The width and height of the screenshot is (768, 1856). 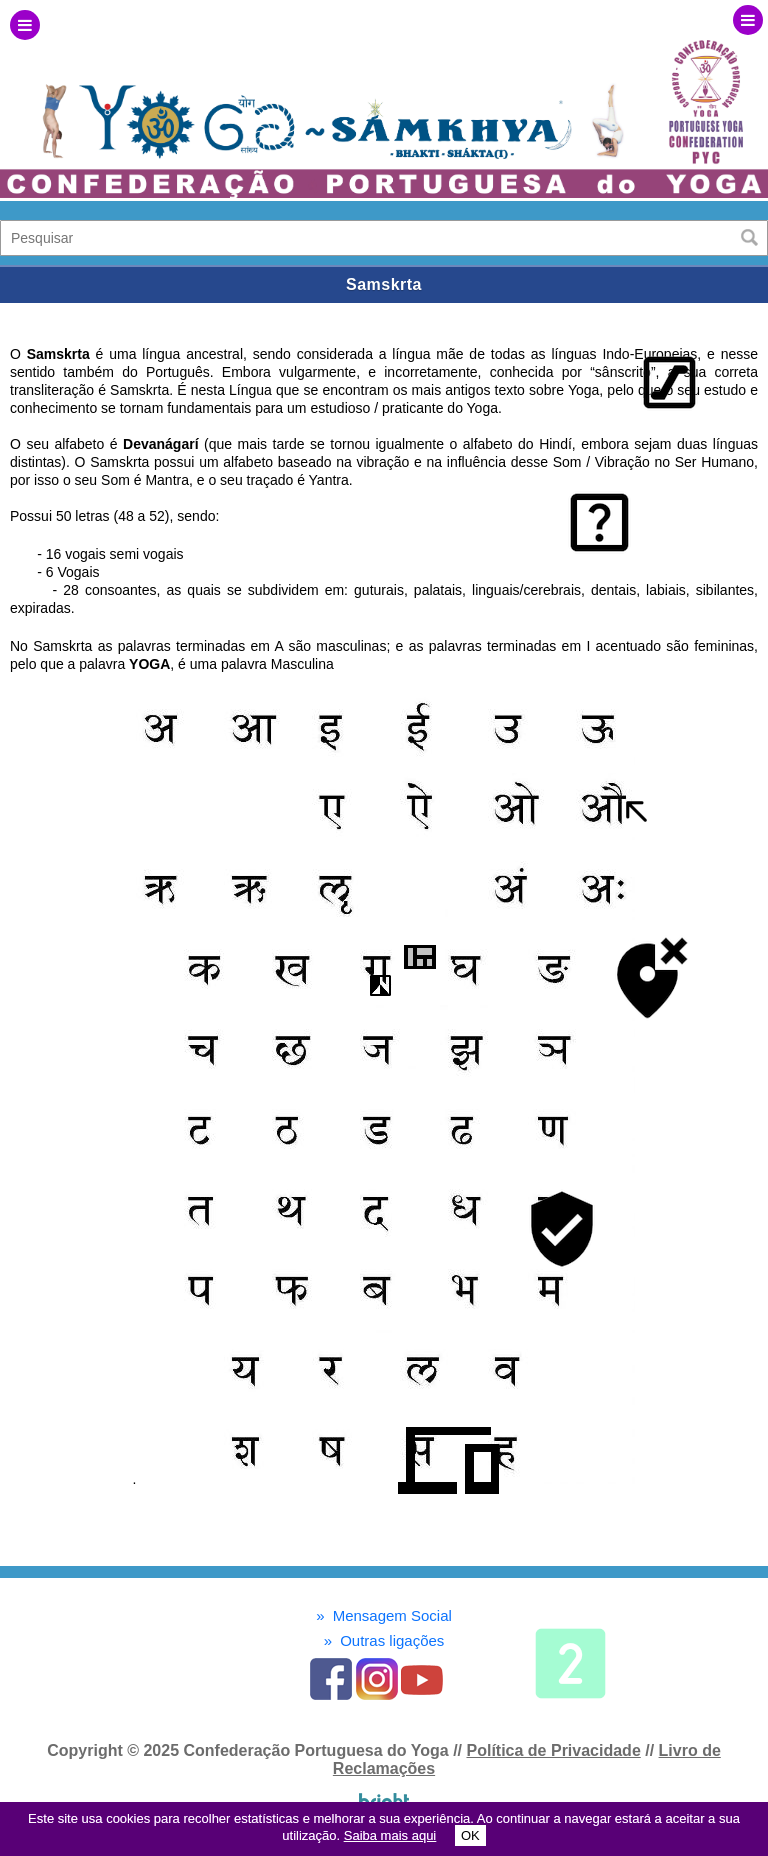 I want to click on apply black and white filter to image, so click(x=380, y=985).